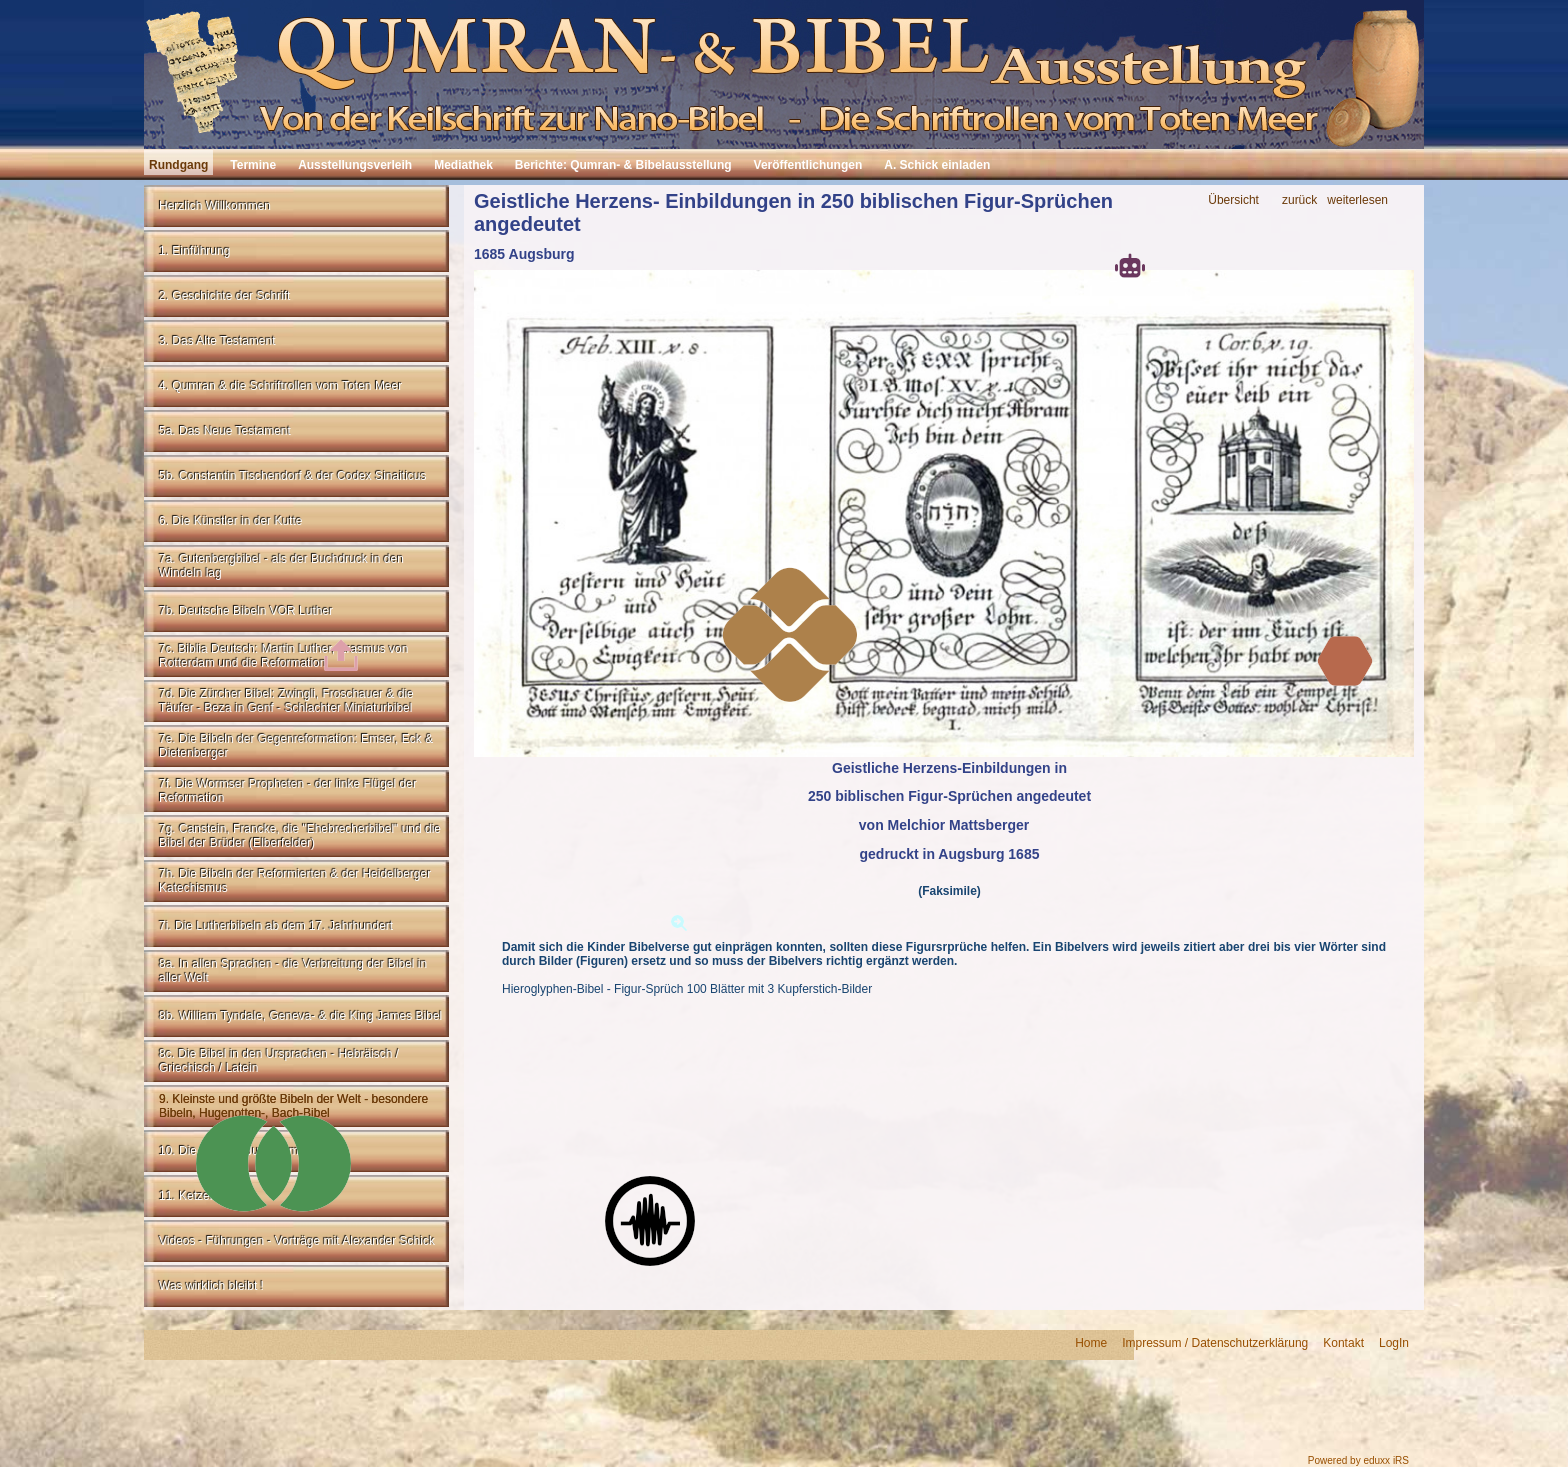 The image size is (1568, 1467). I want to click on pay with pix instant payment, so click(790, 635).